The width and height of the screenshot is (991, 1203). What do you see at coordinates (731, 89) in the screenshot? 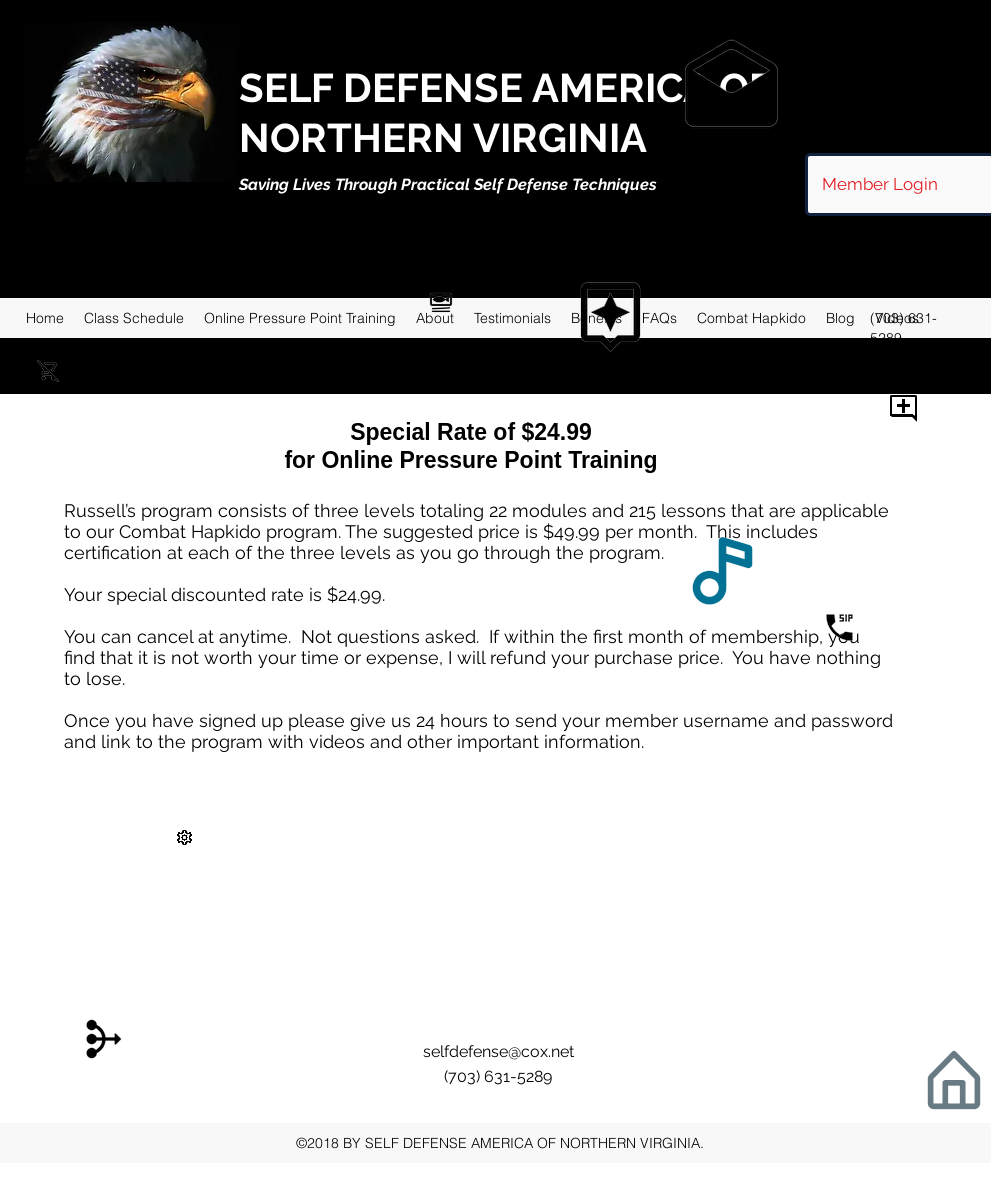
I see `view your draft messages` at bounding box center [731, 89].